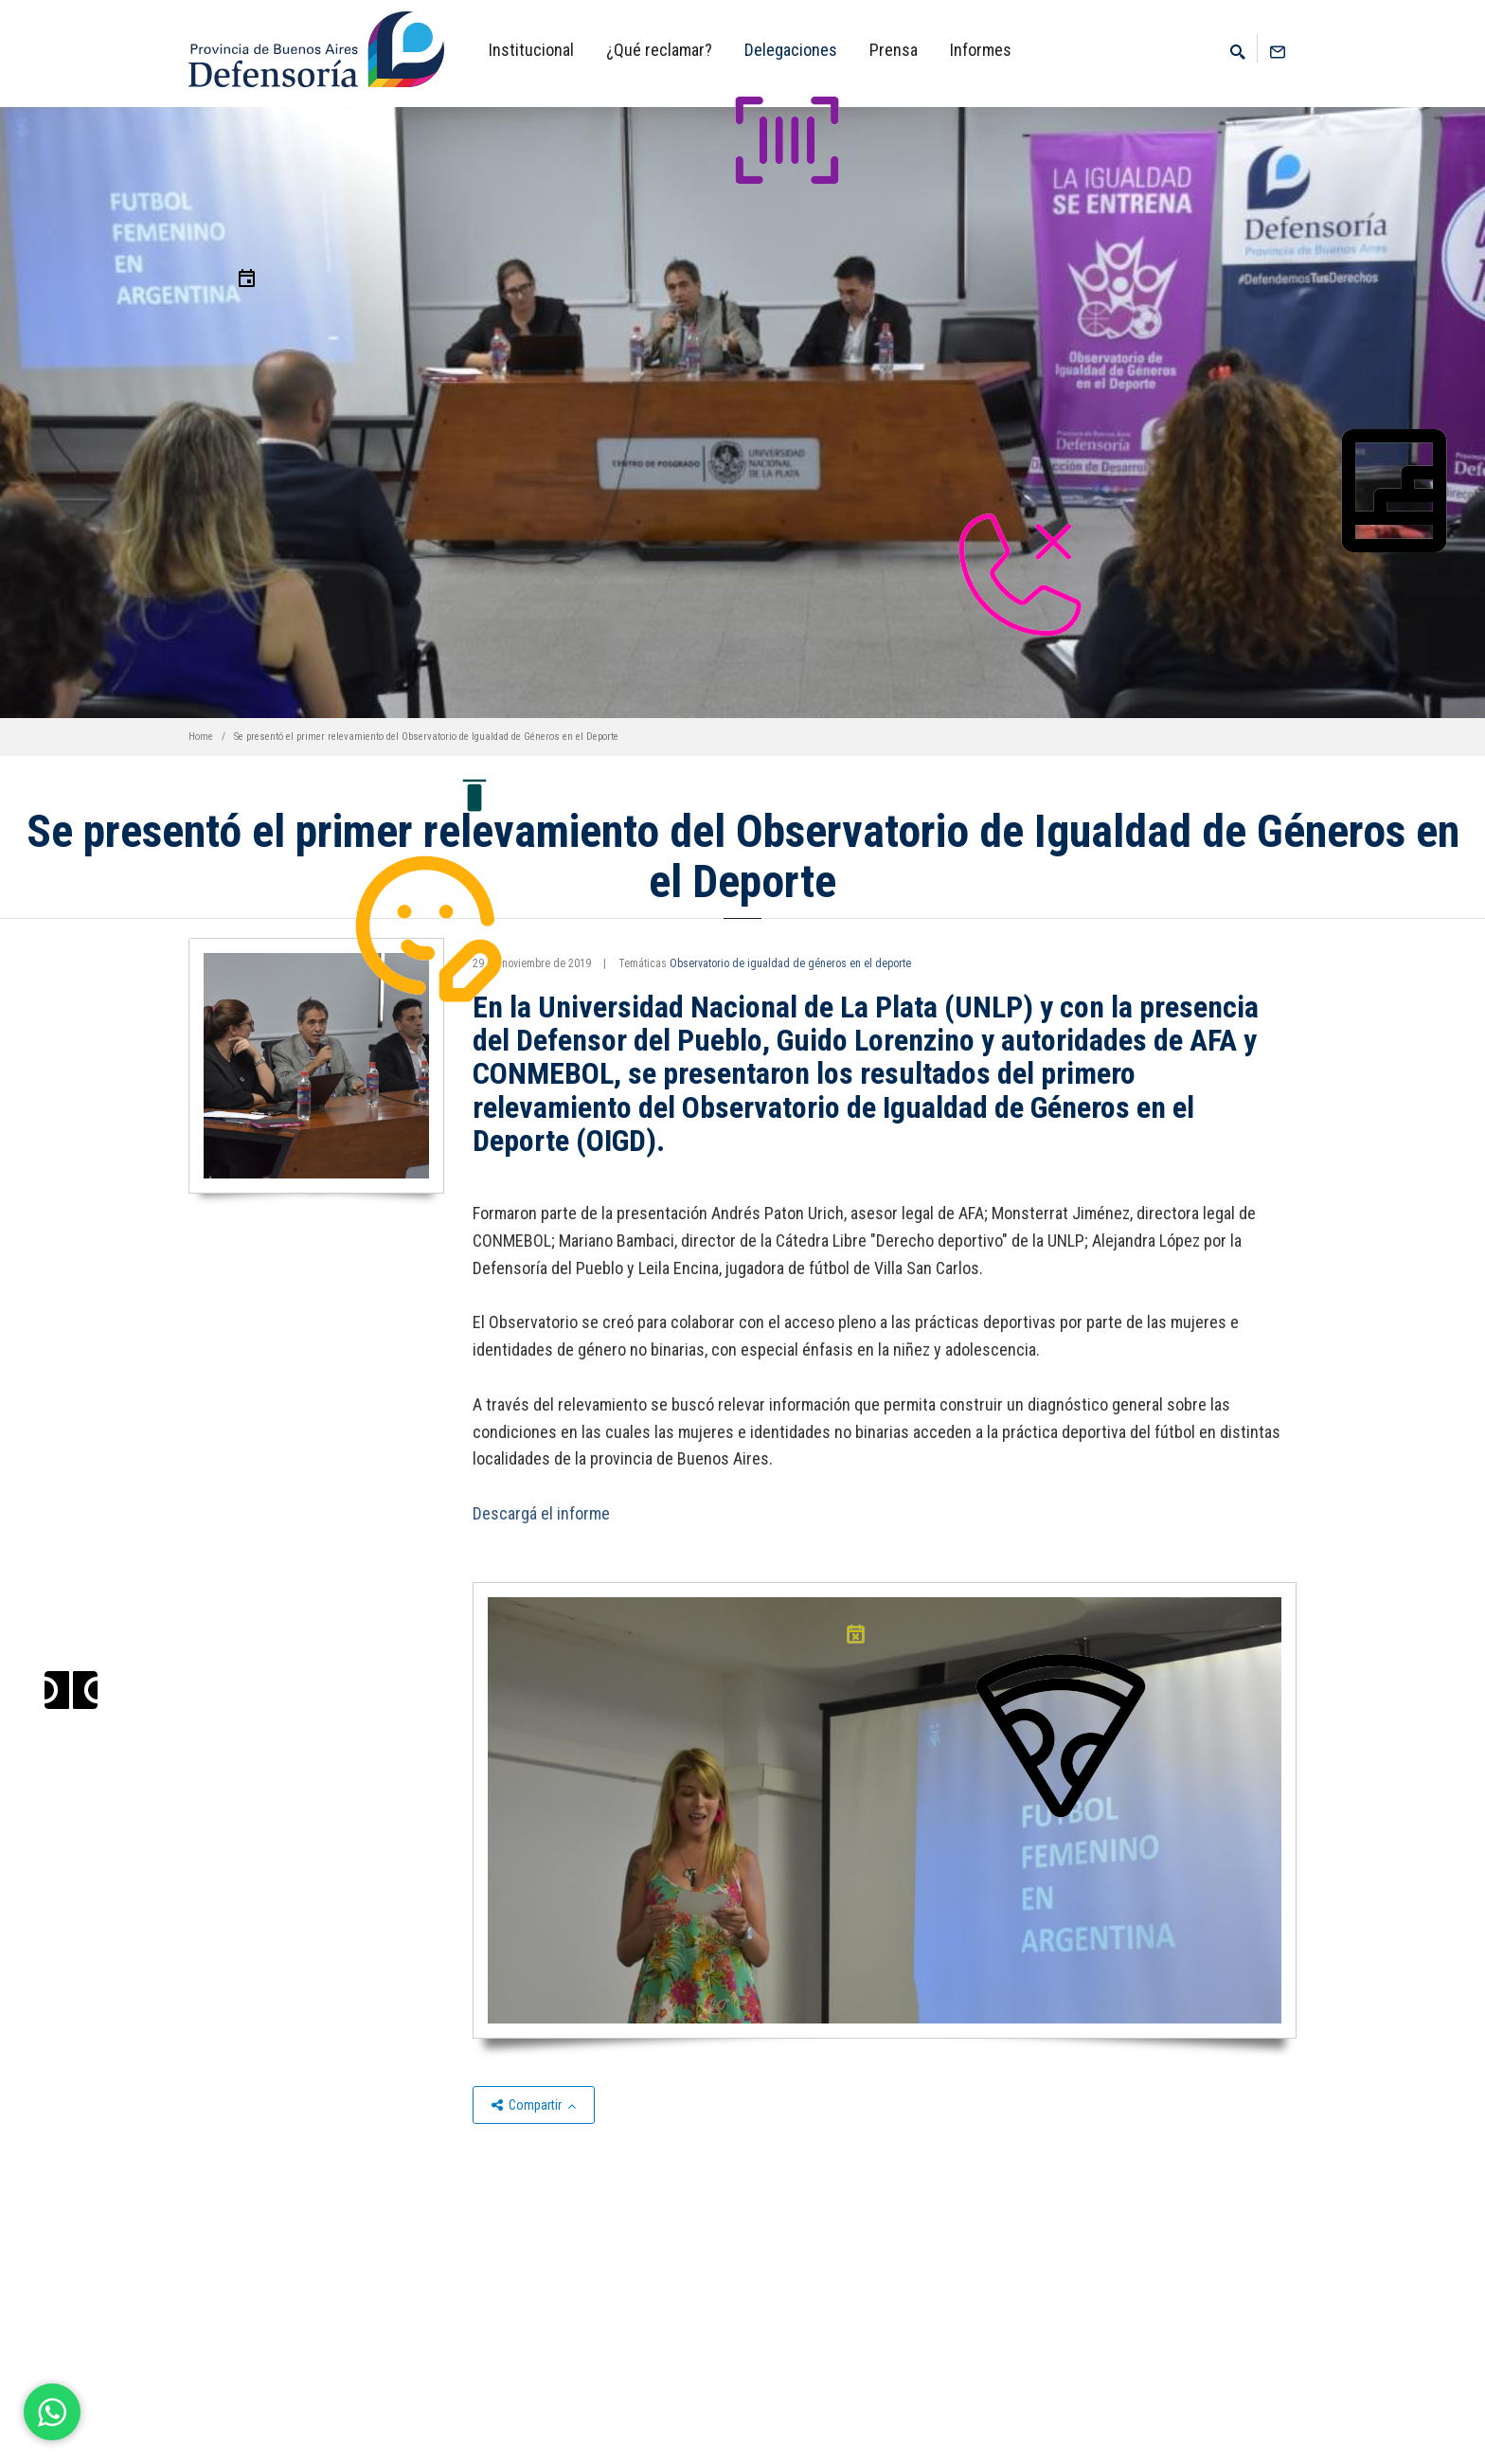  What do you see at coordinates (474, 795) in the screenshot?
I see `align object to top edge` at bounding box center [474, 795].